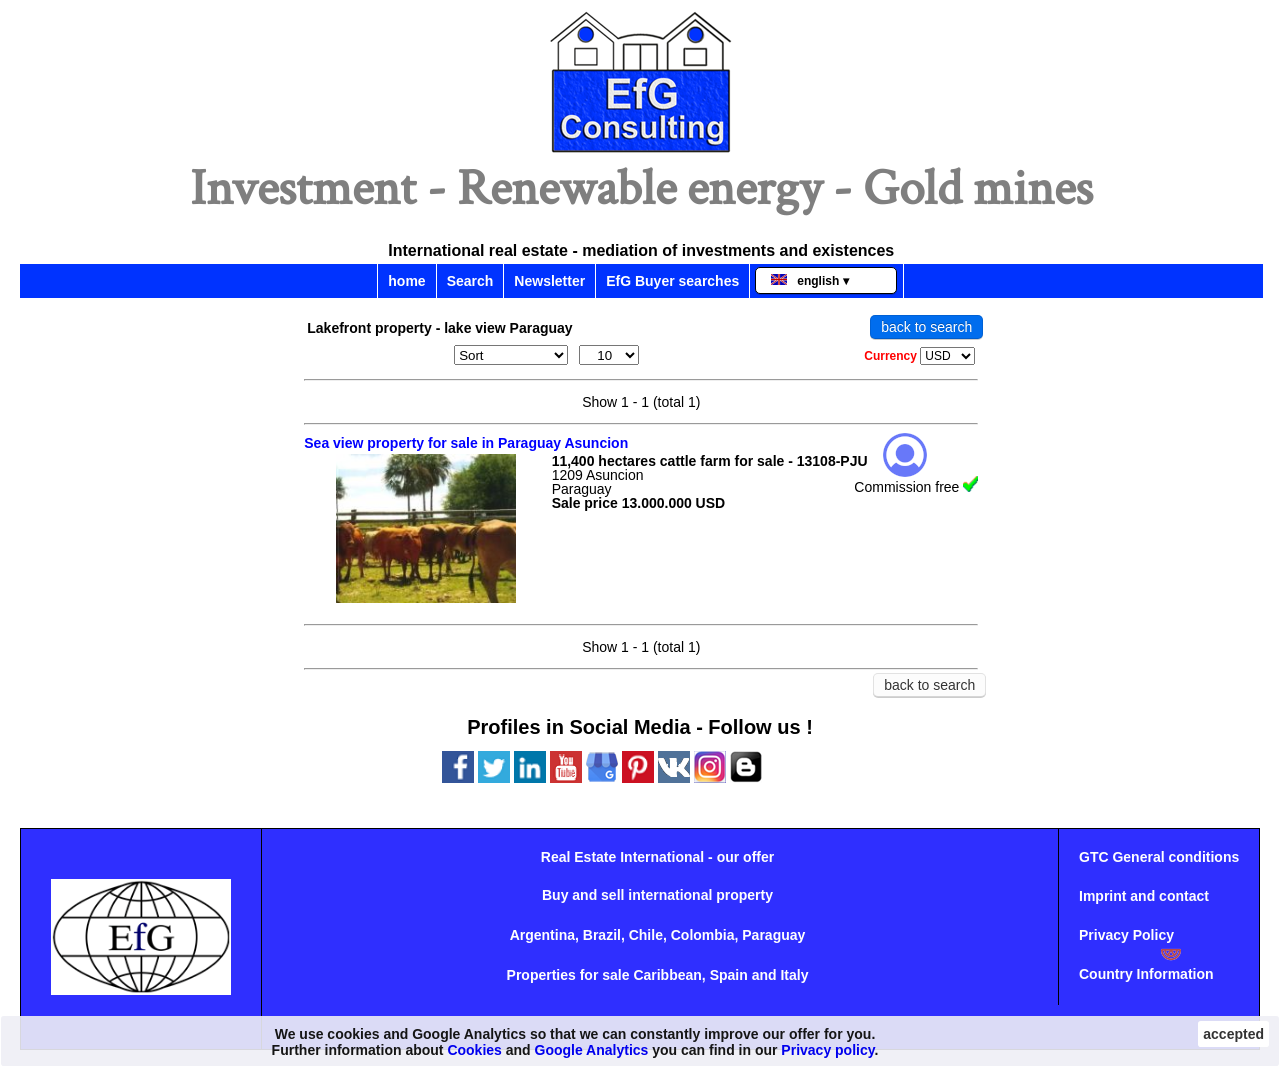 Image resolution: width=1280 pixels, height=1066 pixels. What do you see at coordinates (905, 455) in the screenshot?
I see `view your profile` at bounding box center [905, 455].